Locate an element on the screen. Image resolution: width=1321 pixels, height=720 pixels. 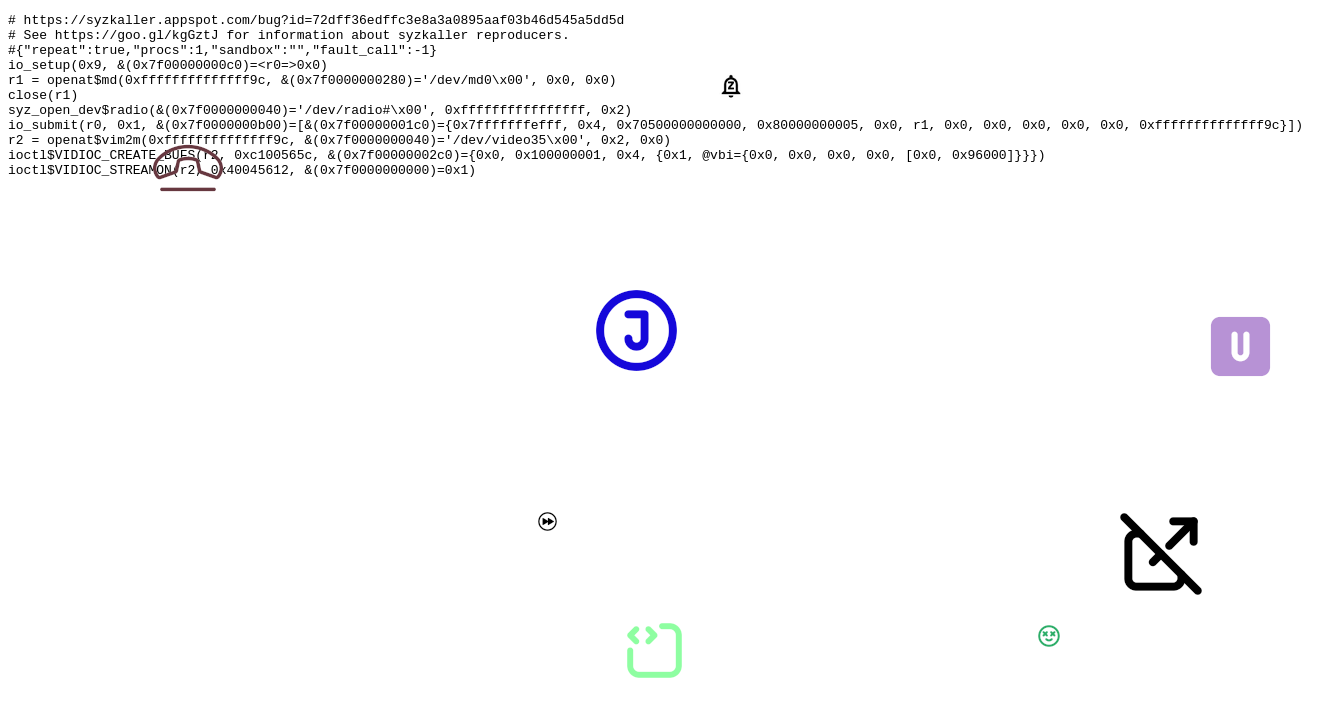
skip forward or fast-forward media playback is located at coordinates (547, 521).